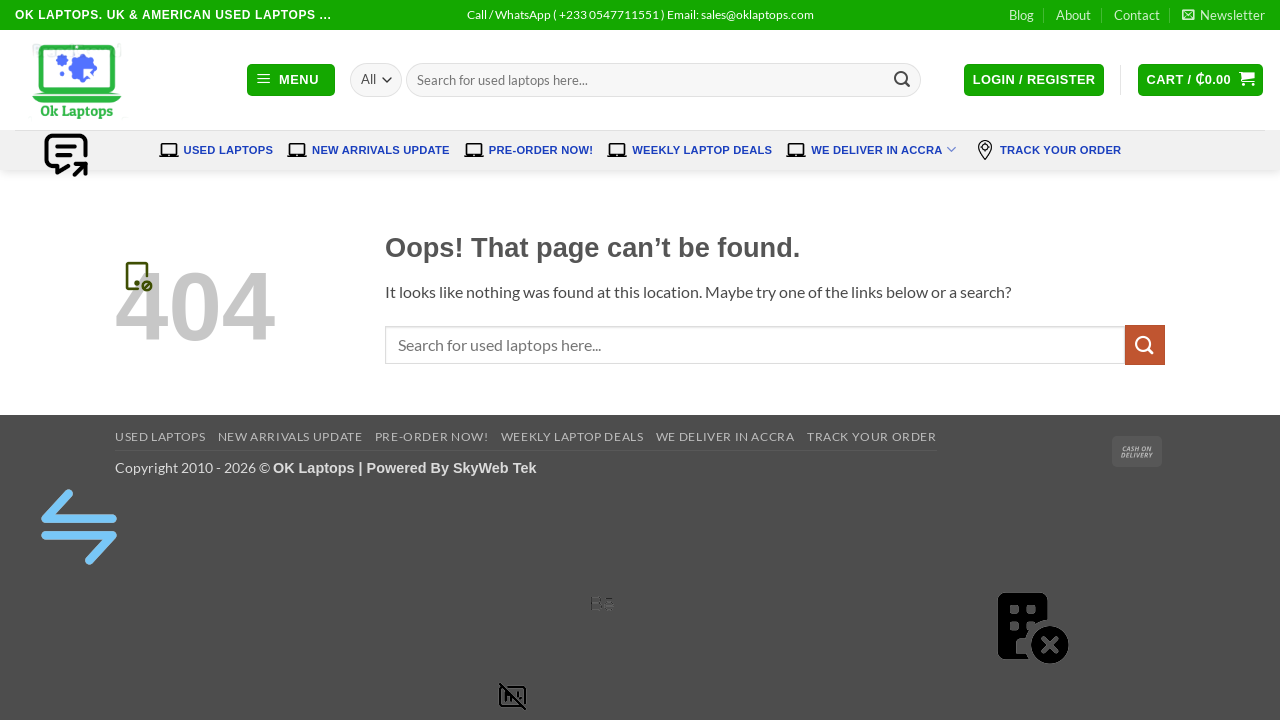 This screenshot has width=1280, height=720. Describe the element at coordinates (79, 527) in the screenshot. I see `transfer data between devices or accounts` at that location.